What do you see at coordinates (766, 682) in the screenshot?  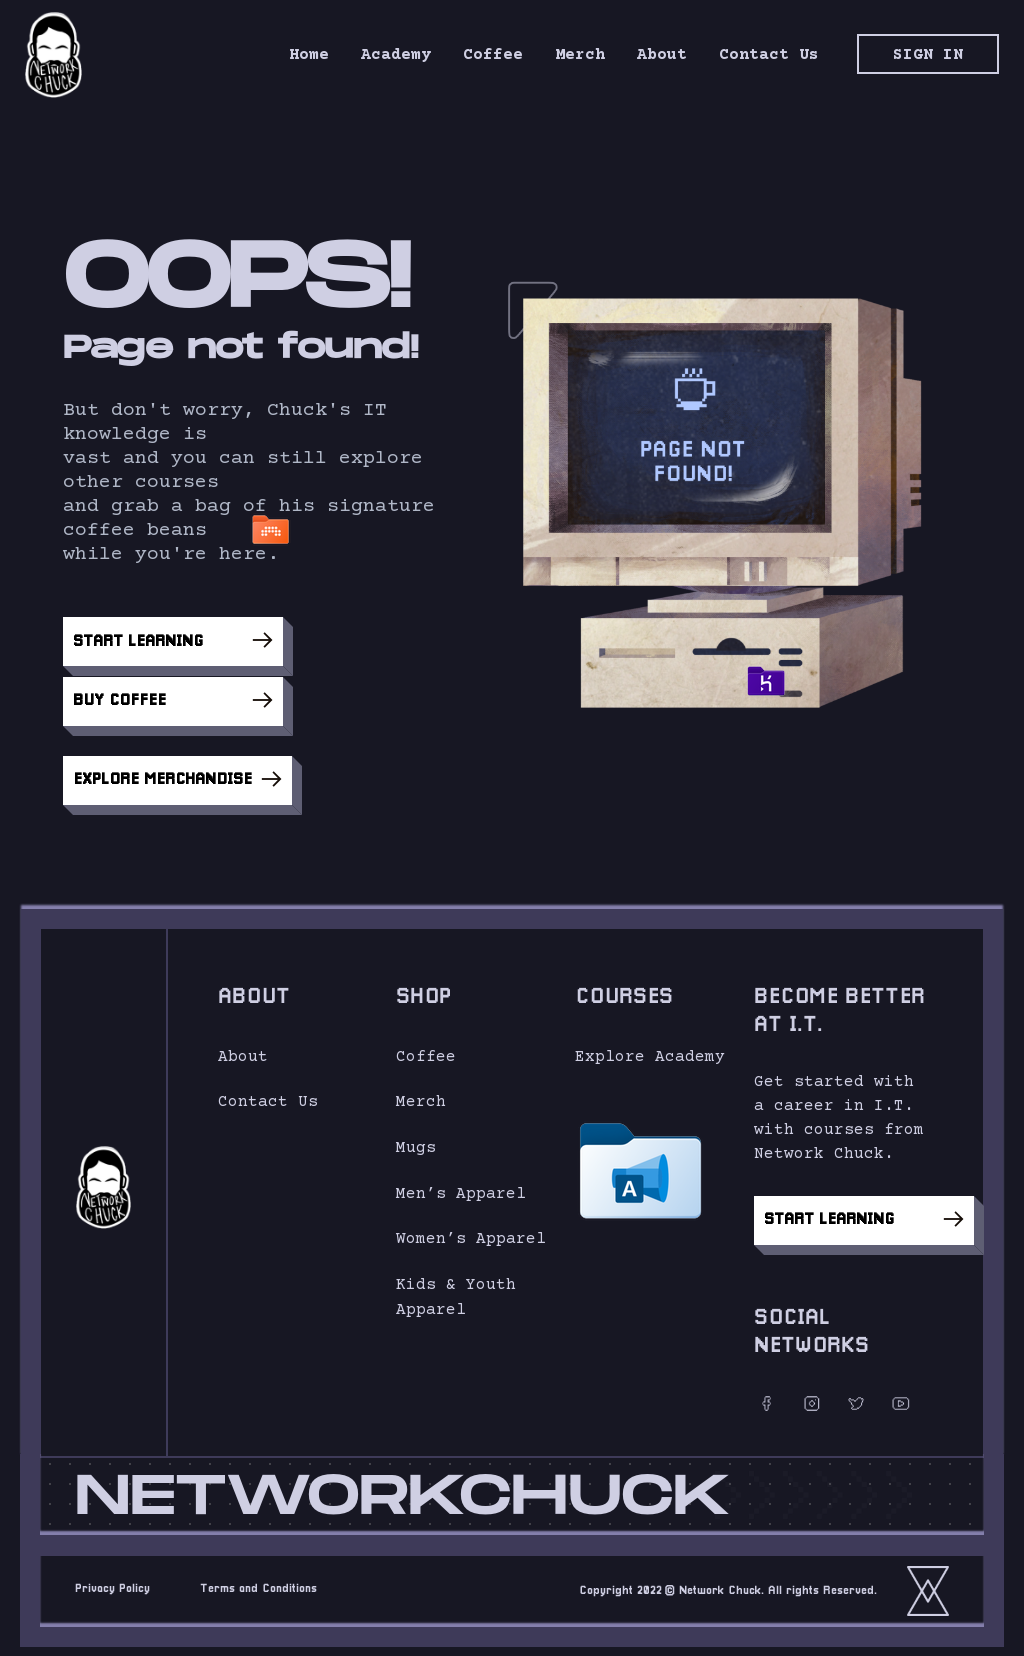 I see `folder containing Heroku project files` at bounding box center [766, 682].